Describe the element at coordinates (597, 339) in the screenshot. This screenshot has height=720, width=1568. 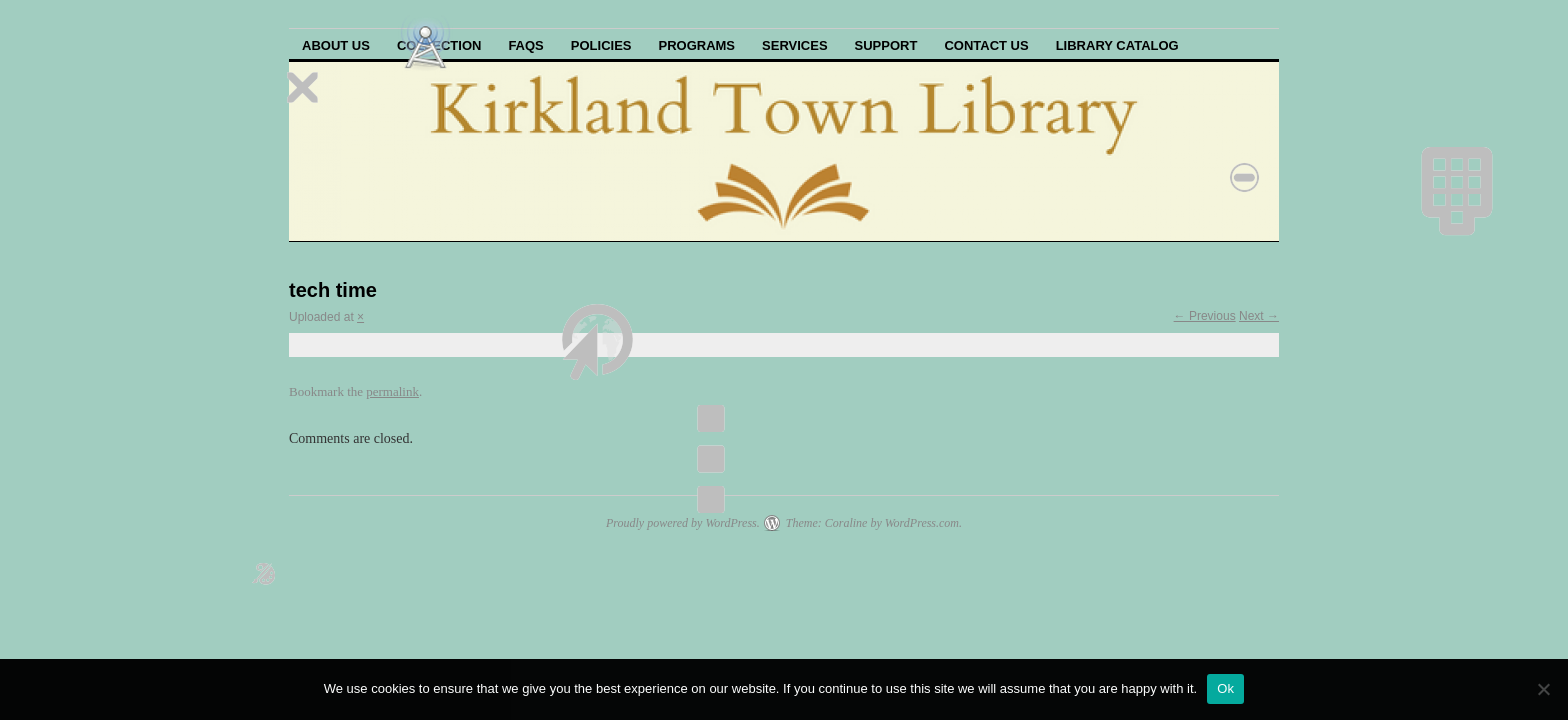
I see `open web browser` at that location.